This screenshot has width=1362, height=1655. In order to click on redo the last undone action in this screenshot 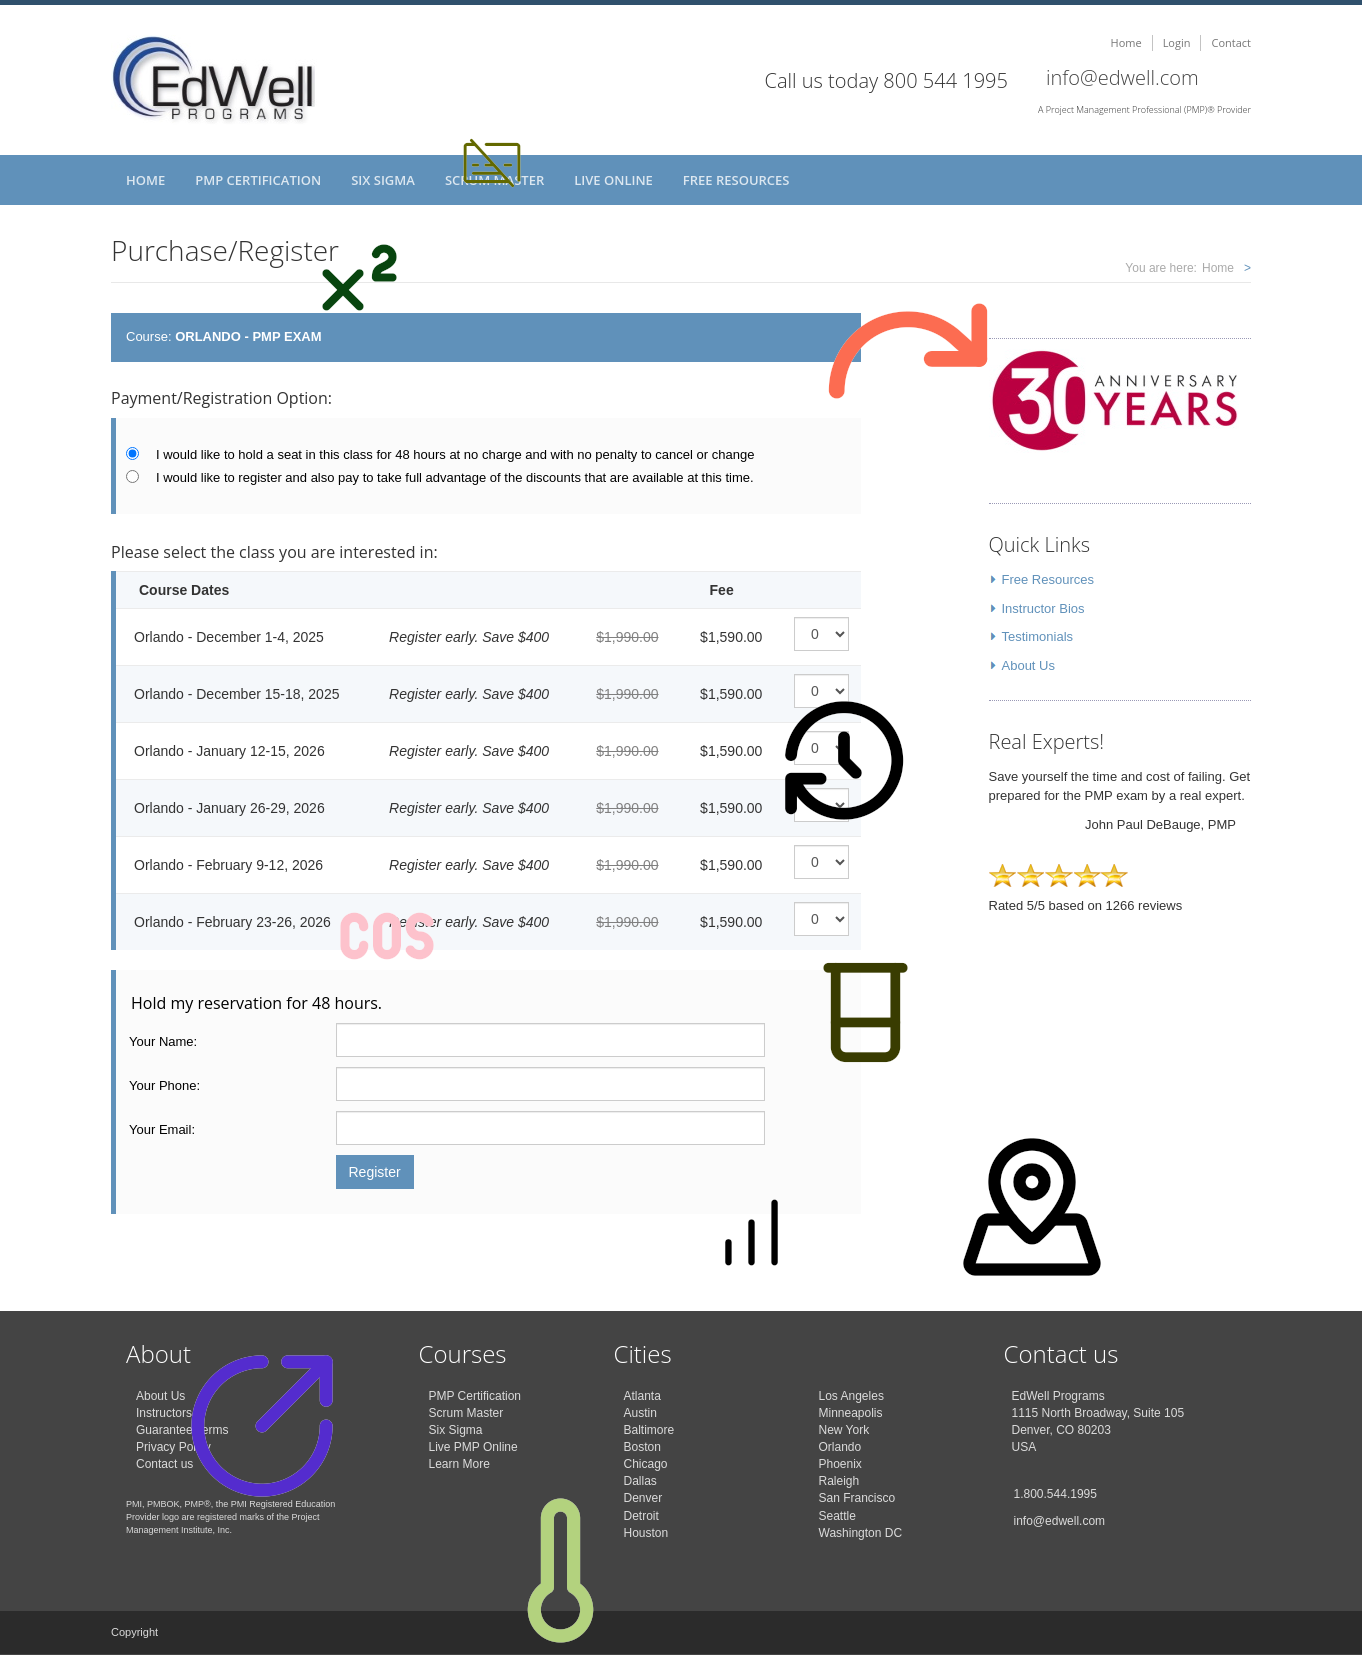, I will do `click(908, 351)`.